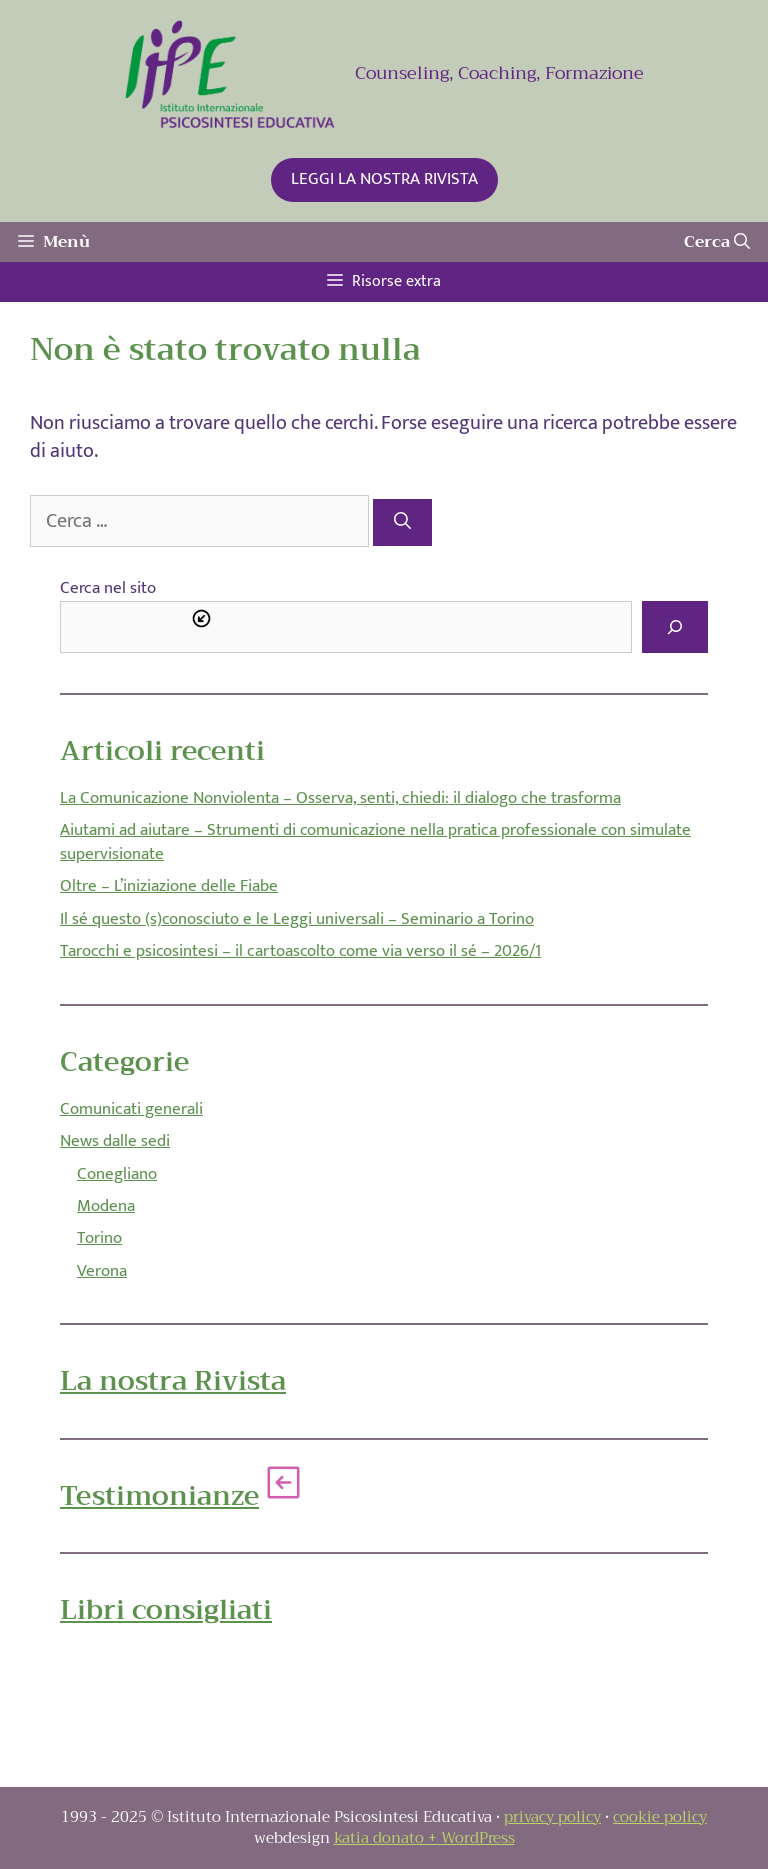 This screenshot has width=768, height=1869. Describe the element at coordinates (201, 618) in the screenshot. I see `navigate to previous or lower-left content` at that location.